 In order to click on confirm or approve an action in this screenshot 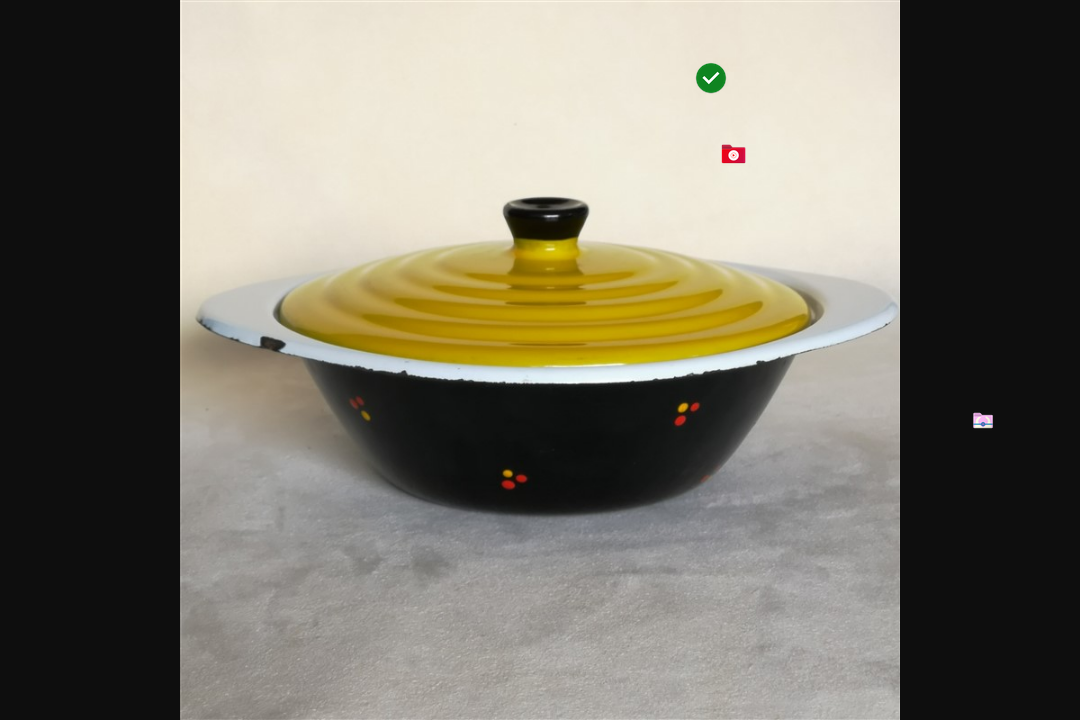, I will do `click(711, 78)`.